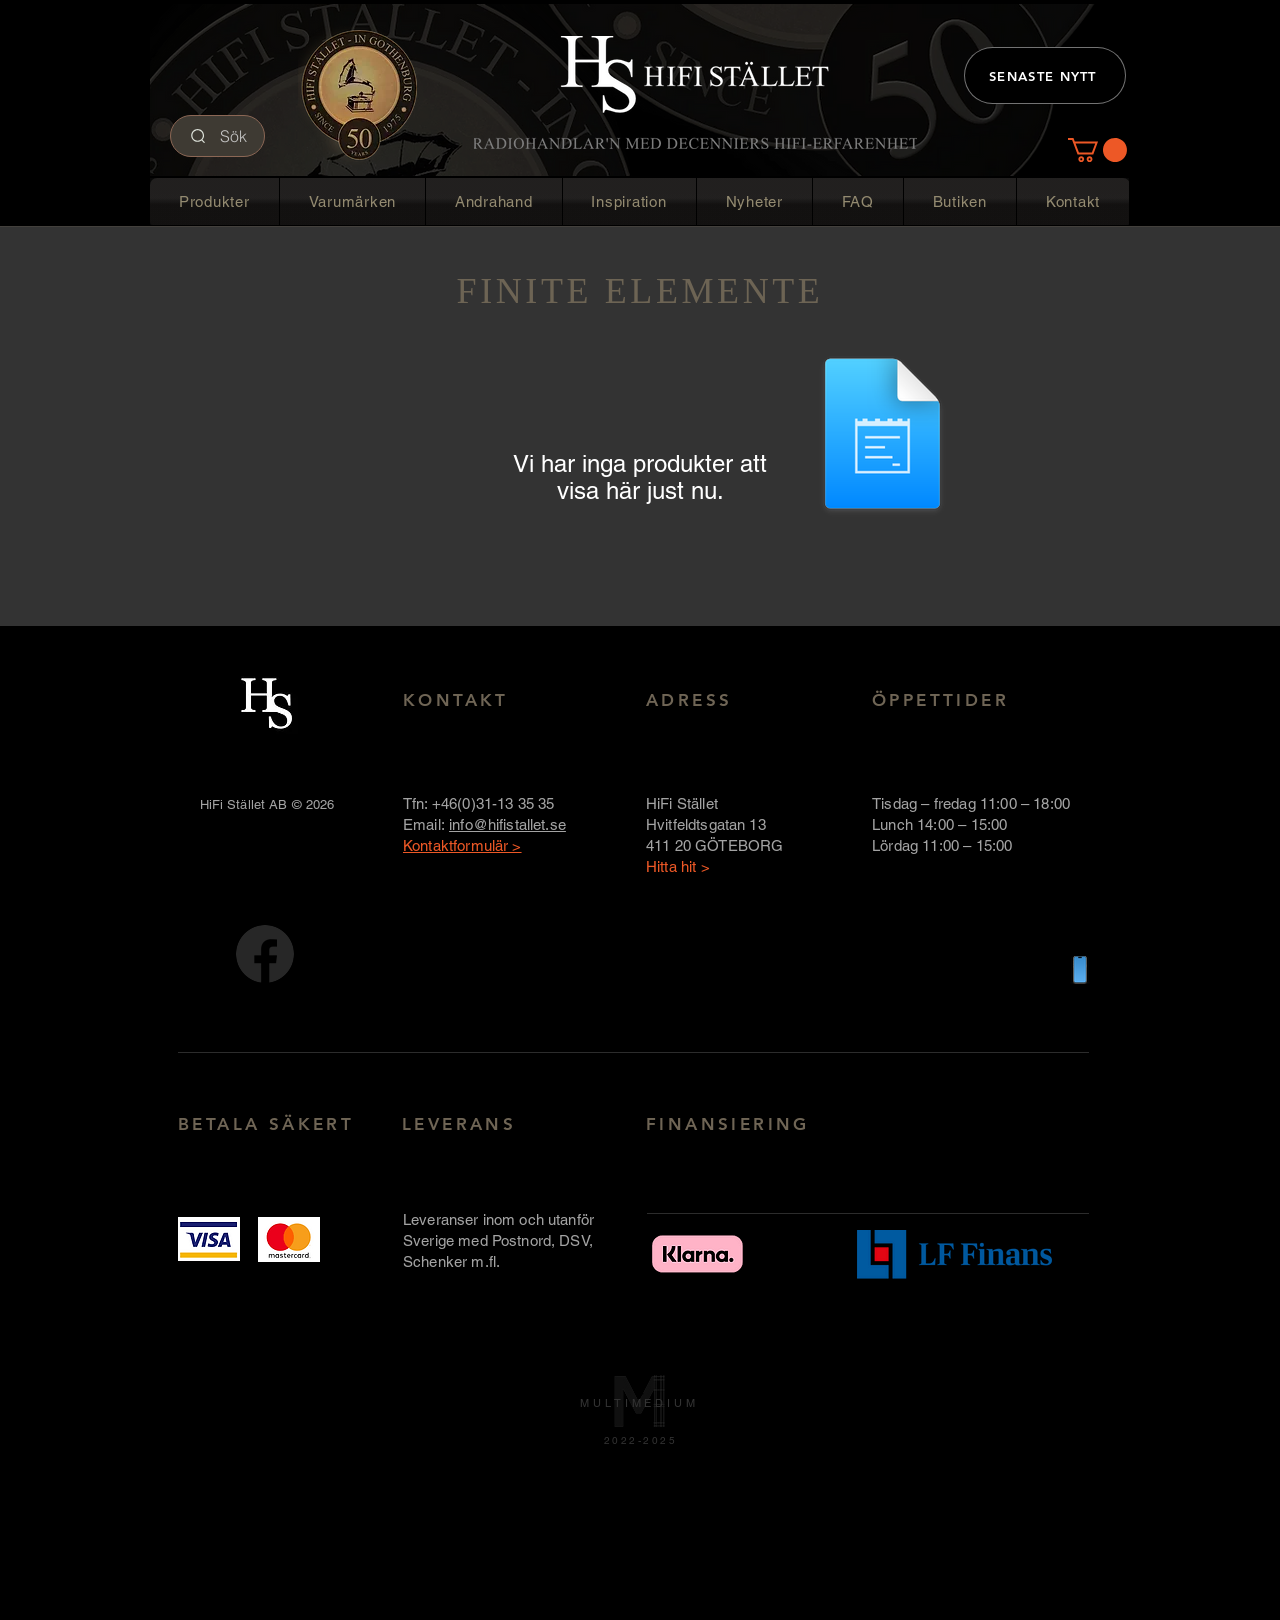 The image size is (1280, 1620). Describe the element at coordinates (882, 436) in the screenshot. I see `open a DjVu format image file` at that location.